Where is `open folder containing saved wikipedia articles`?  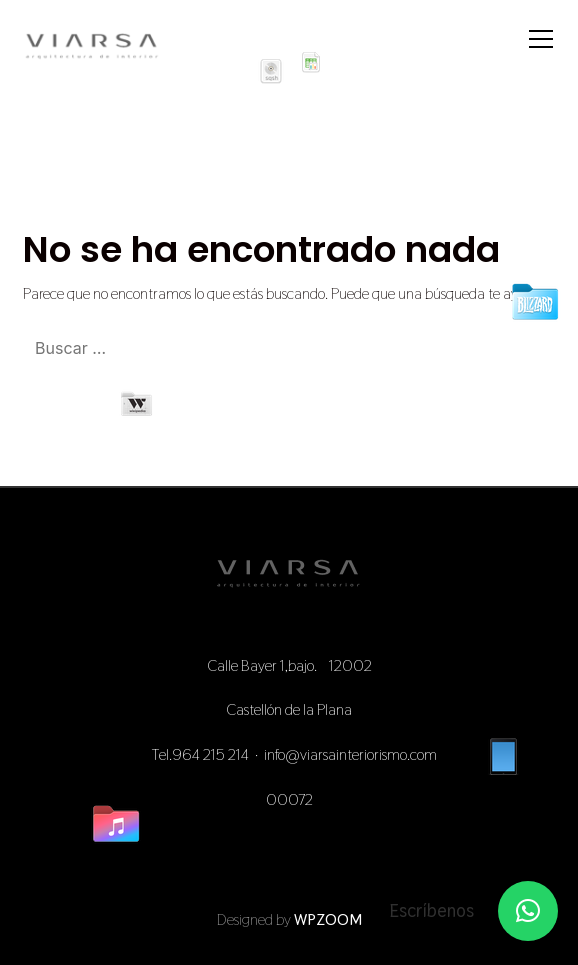 open folder containing saved wikipedia articles is located at coordinates (136, 404).